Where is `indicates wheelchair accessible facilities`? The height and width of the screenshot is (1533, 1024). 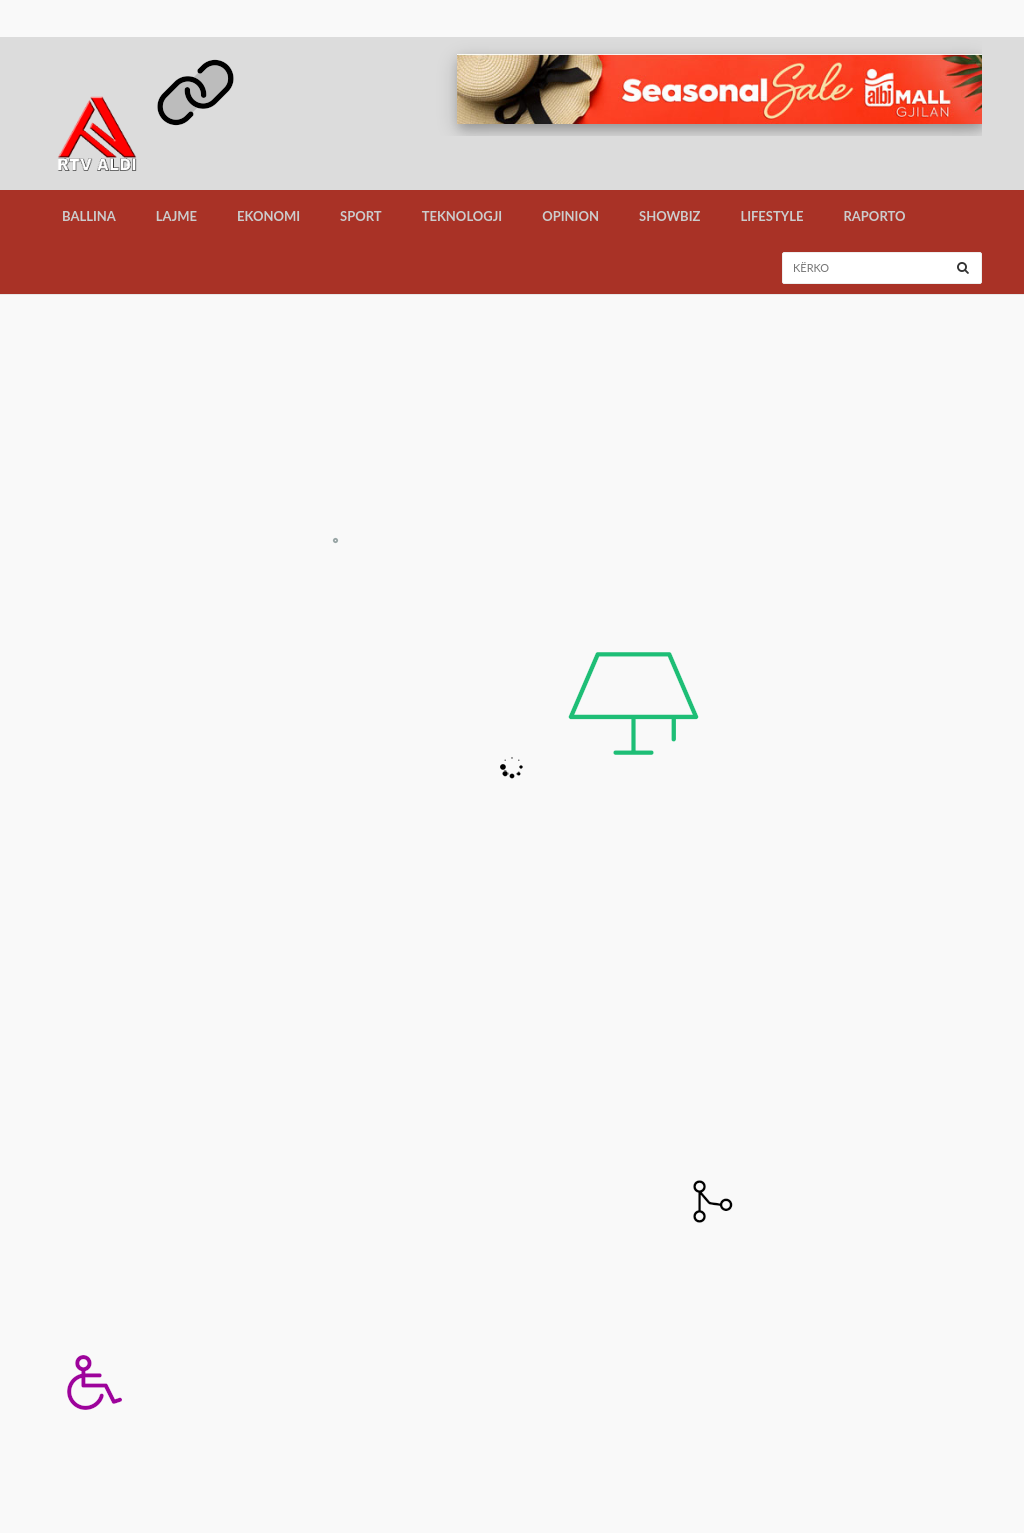
indicates wheelchair accessible facilities is located at coordinates (89, 1383).